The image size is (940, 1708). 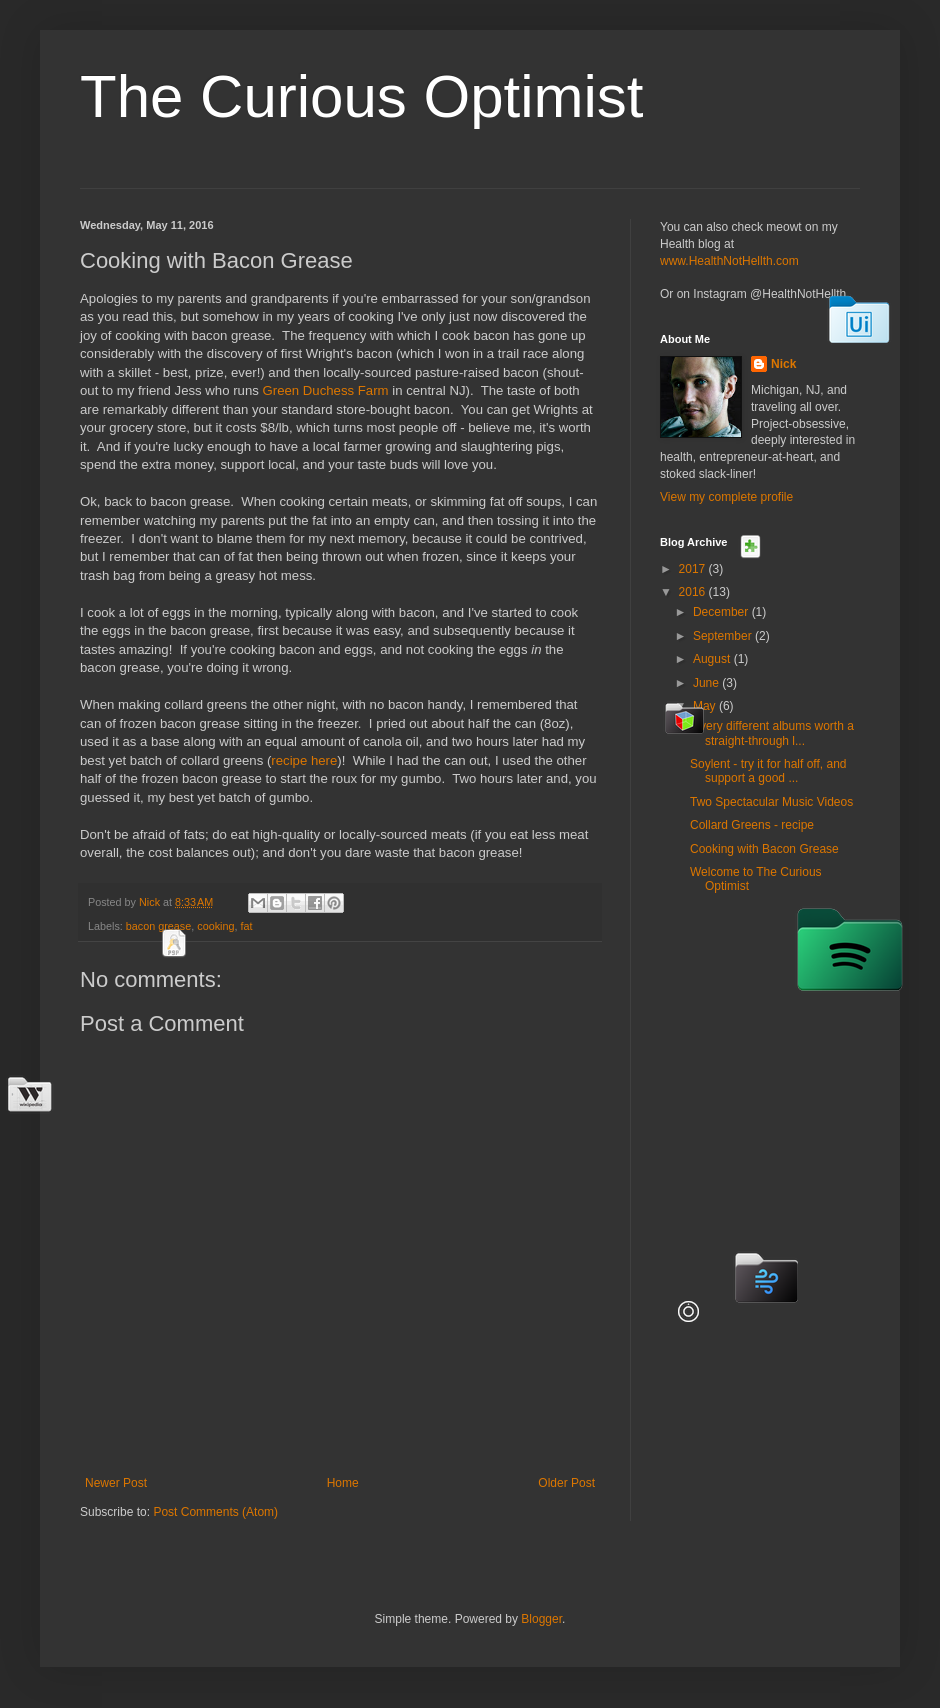 What do you see at coordinates (688, 1311) in the screenshot?
I see `indicates camera is currently active` at bounding box center [688, 1311].